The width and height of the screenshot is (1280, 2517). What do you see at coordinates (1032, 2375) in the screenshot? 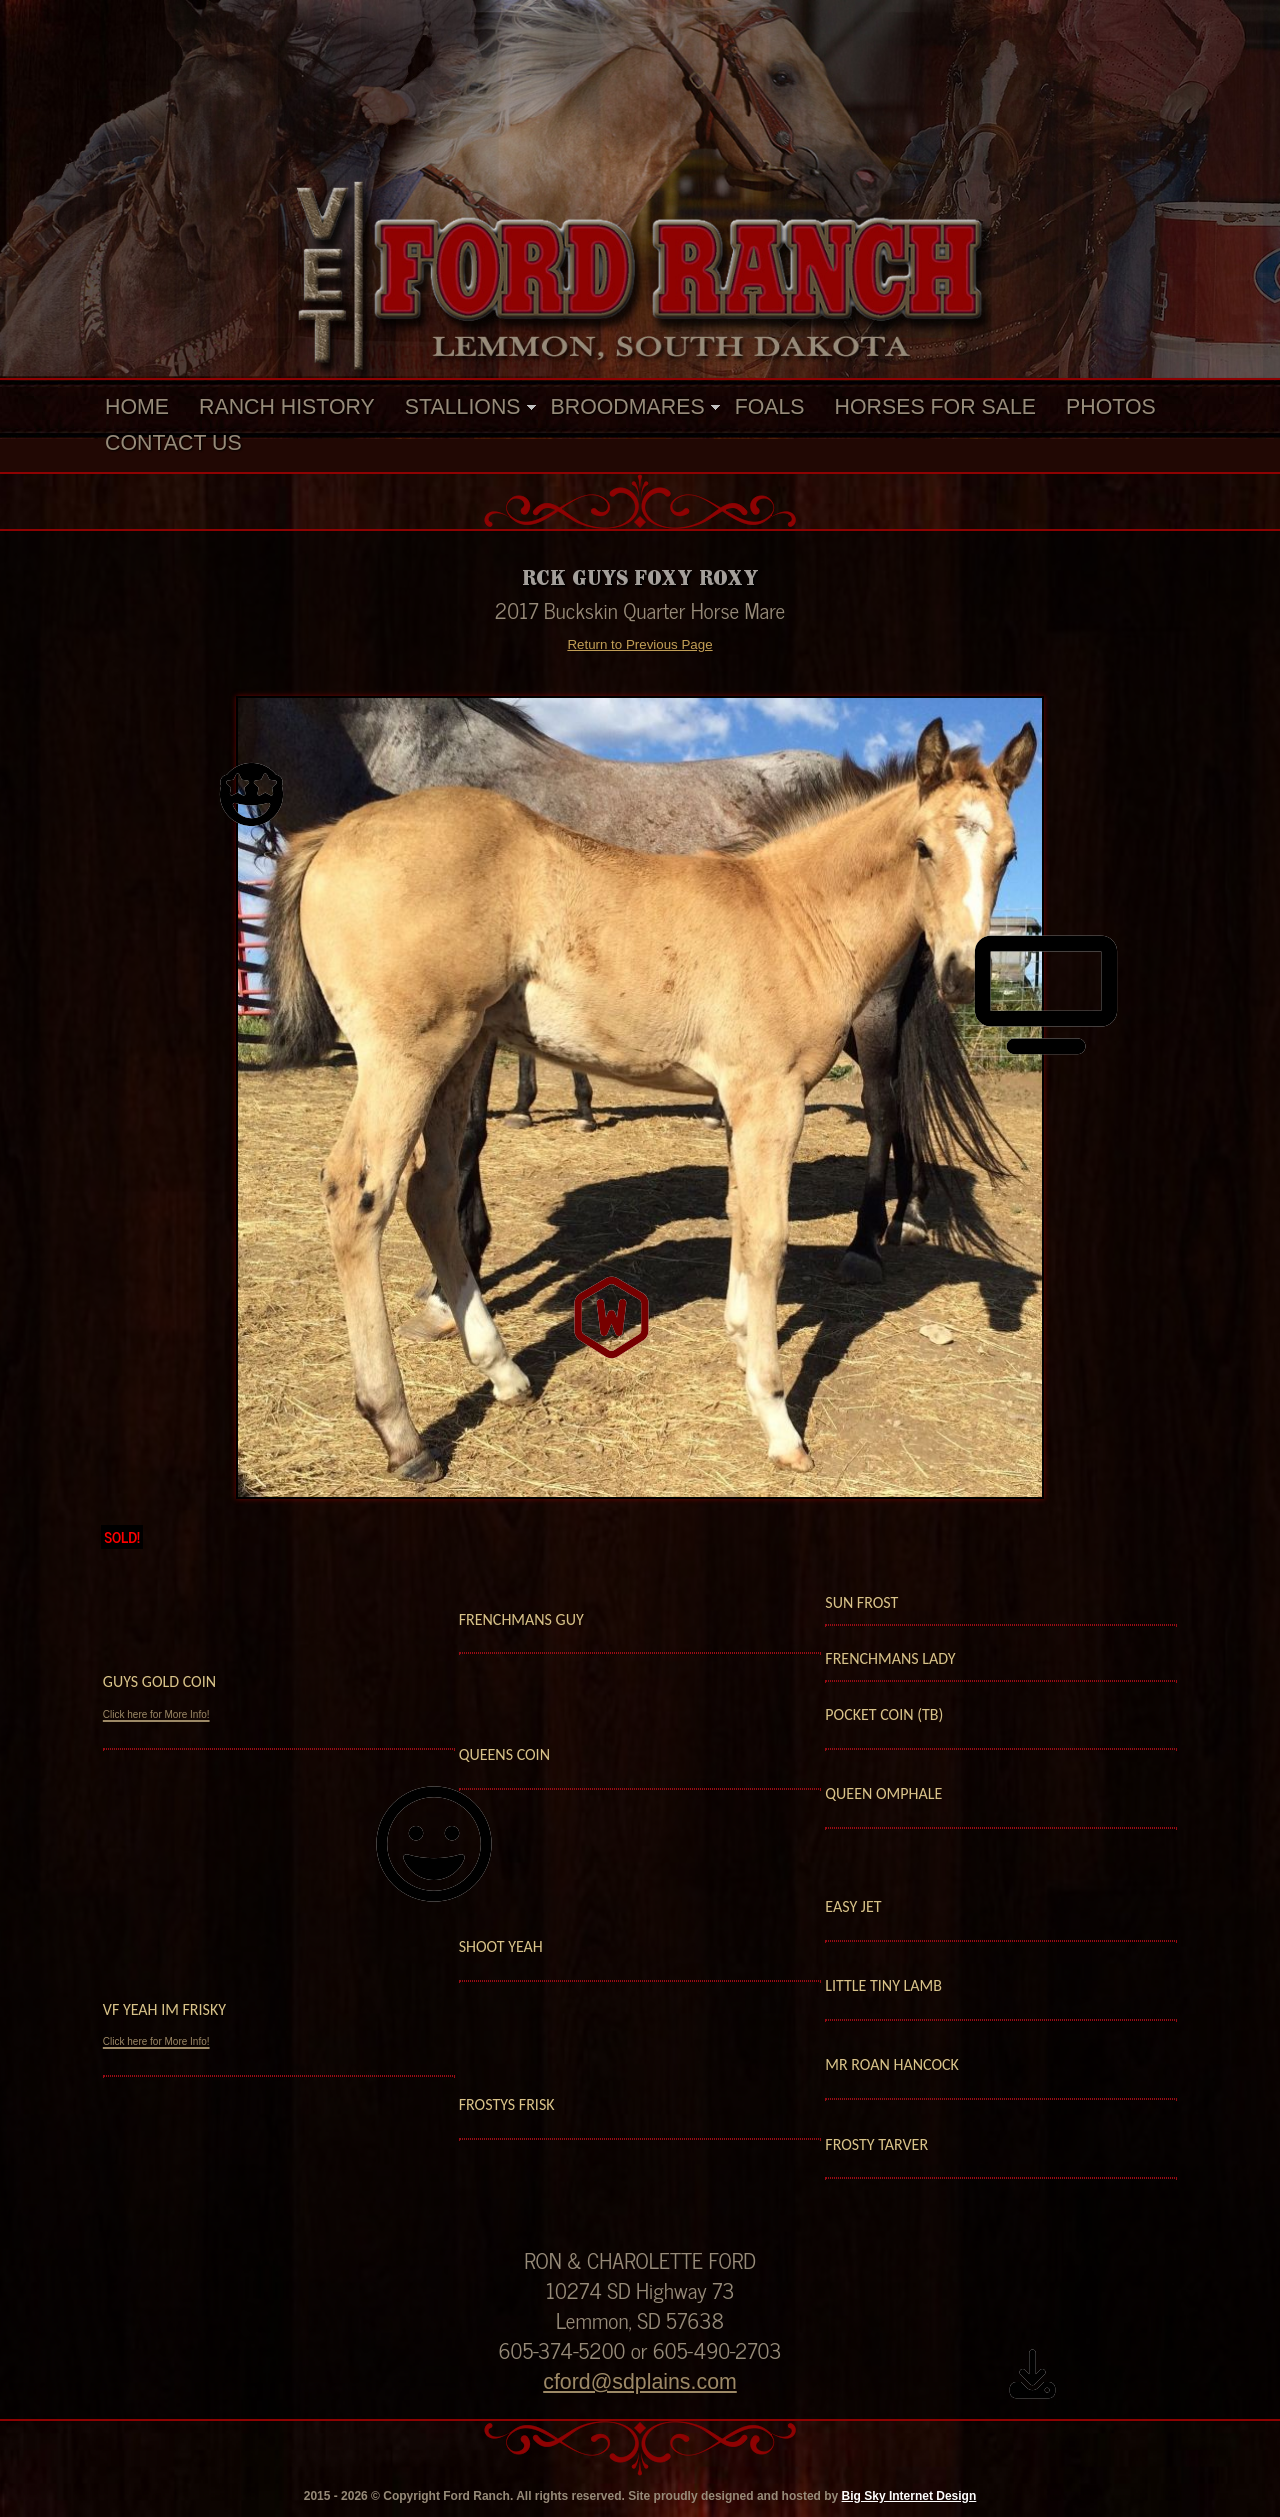
I see `download a file to your device` at bounding box center [1032, 2375].